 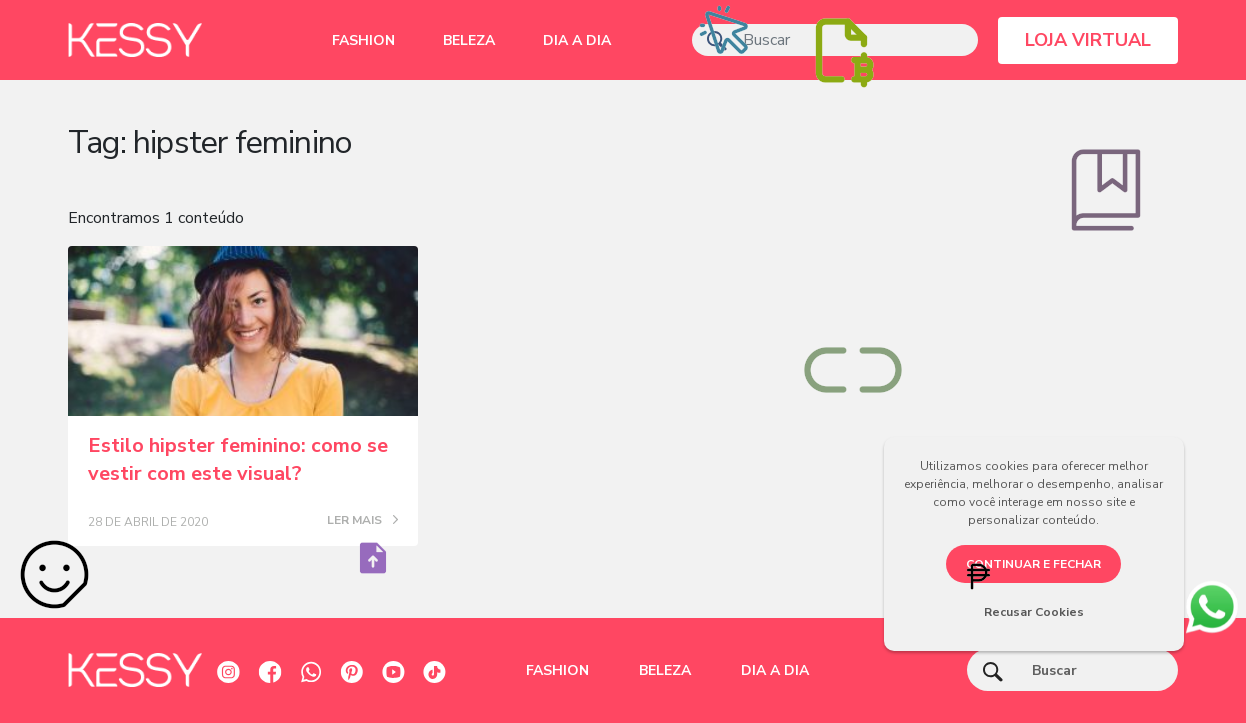 What do you see at coordinates (726, 32) in the screenshot?
I see `click or tap to interact` at bounding box center [726, 32].